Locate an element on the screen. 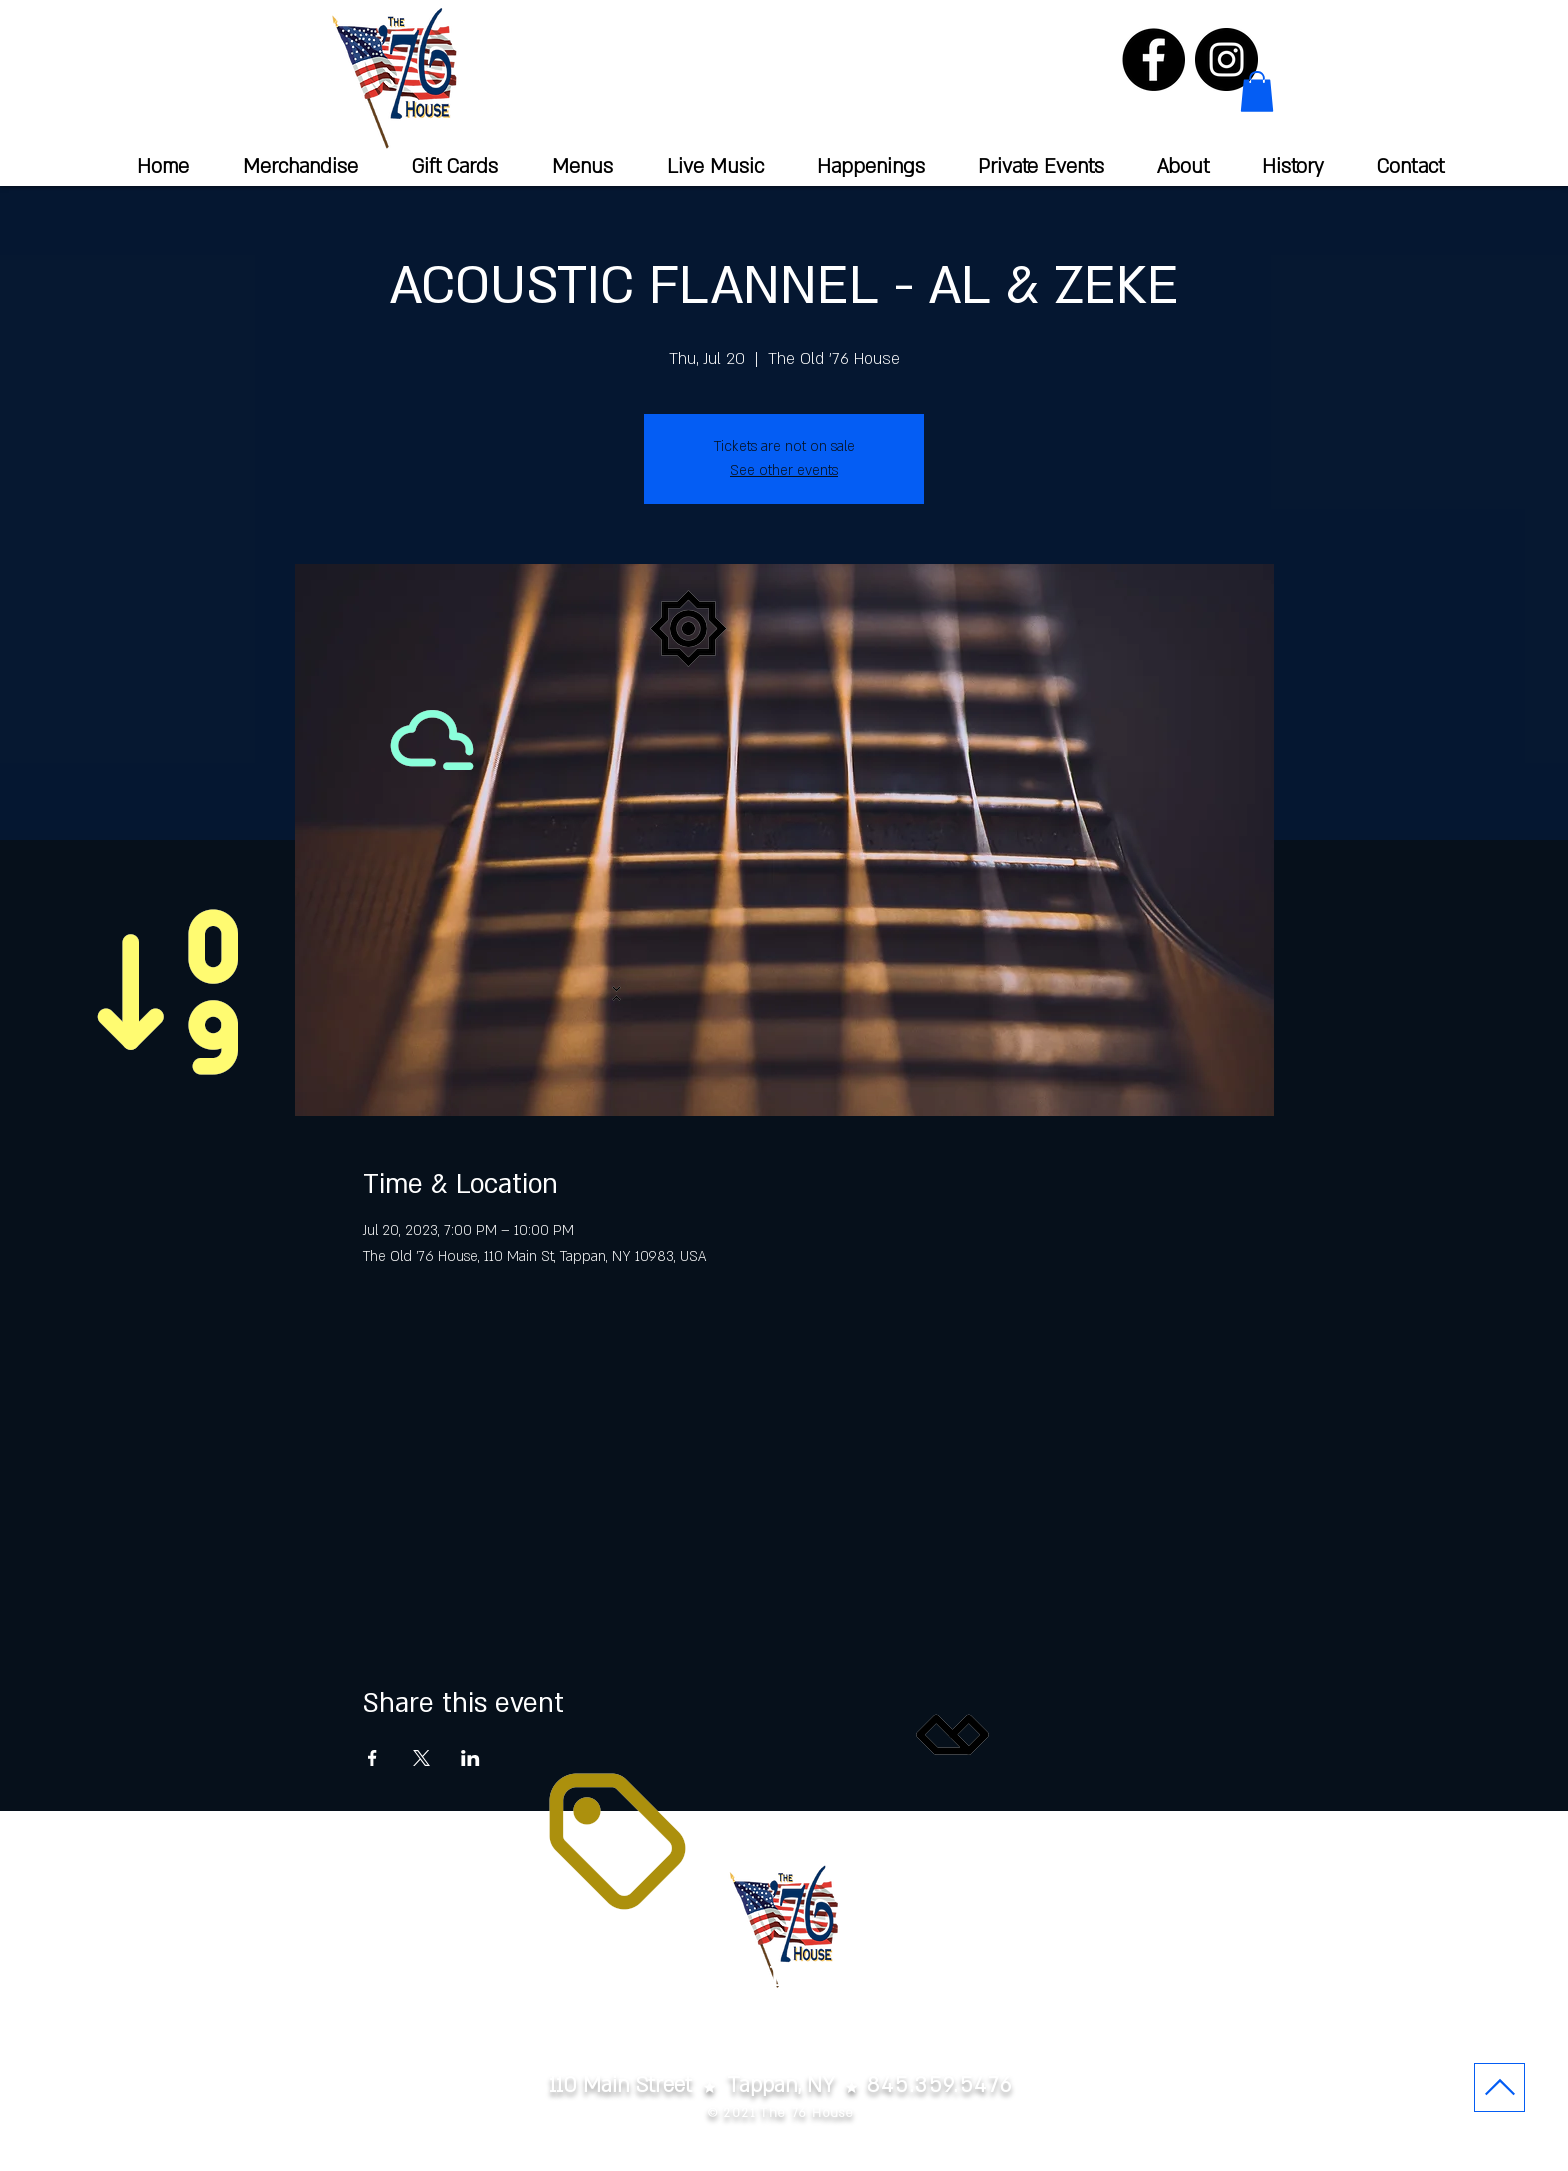  sort numbers in ascending order (0-9) is located at coordinates (172, 992).